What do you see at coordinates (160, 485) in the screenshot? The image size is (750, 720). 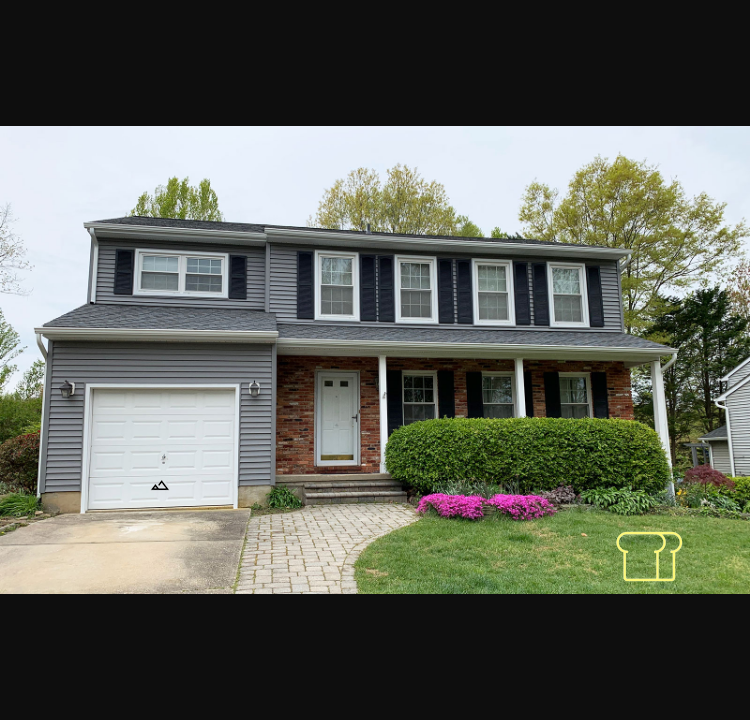 I see `filter photos by landscape or mountain scenes` at bounding box center [160, 485].